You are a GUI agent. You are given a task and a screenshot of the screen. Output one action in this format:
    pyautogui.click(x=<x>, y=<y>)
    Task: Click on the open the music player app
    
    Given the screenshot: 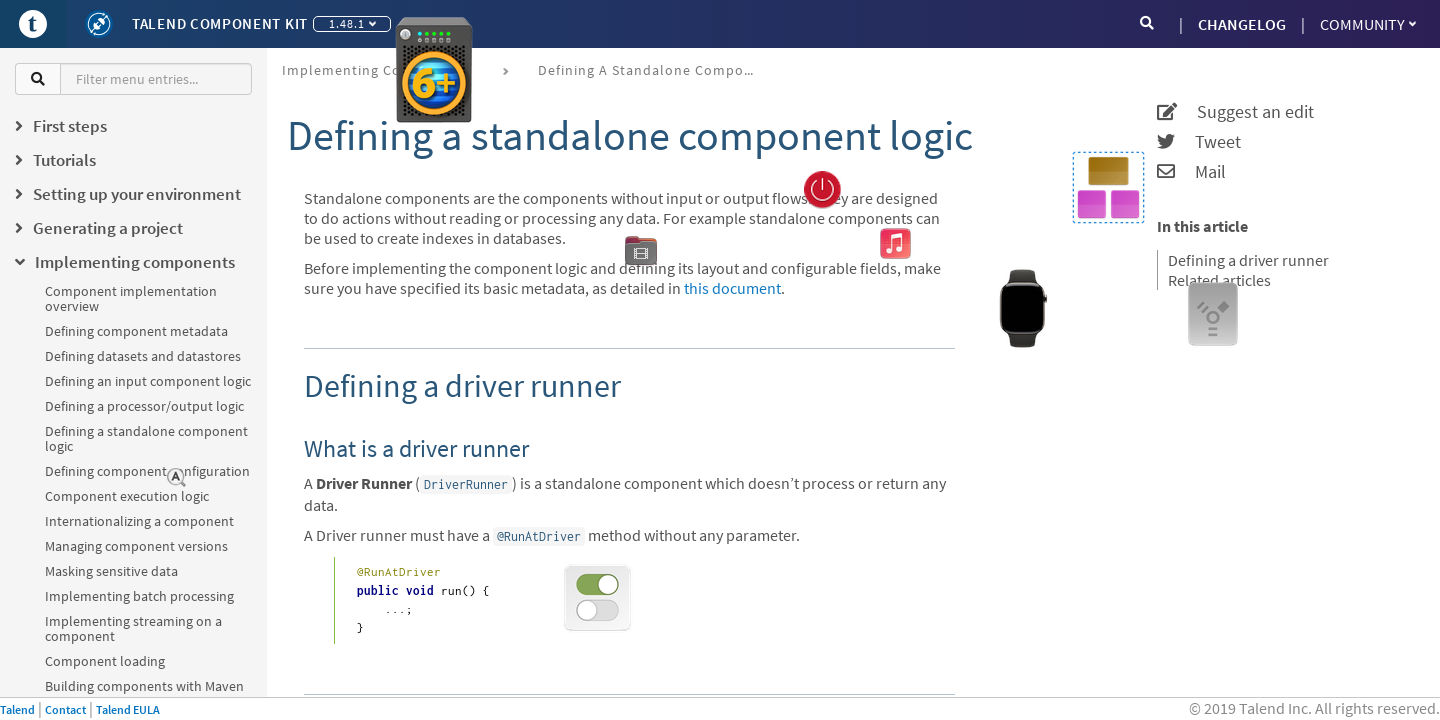 What is the action you would take?
    pyautogui.click(x=895, y=243)
    